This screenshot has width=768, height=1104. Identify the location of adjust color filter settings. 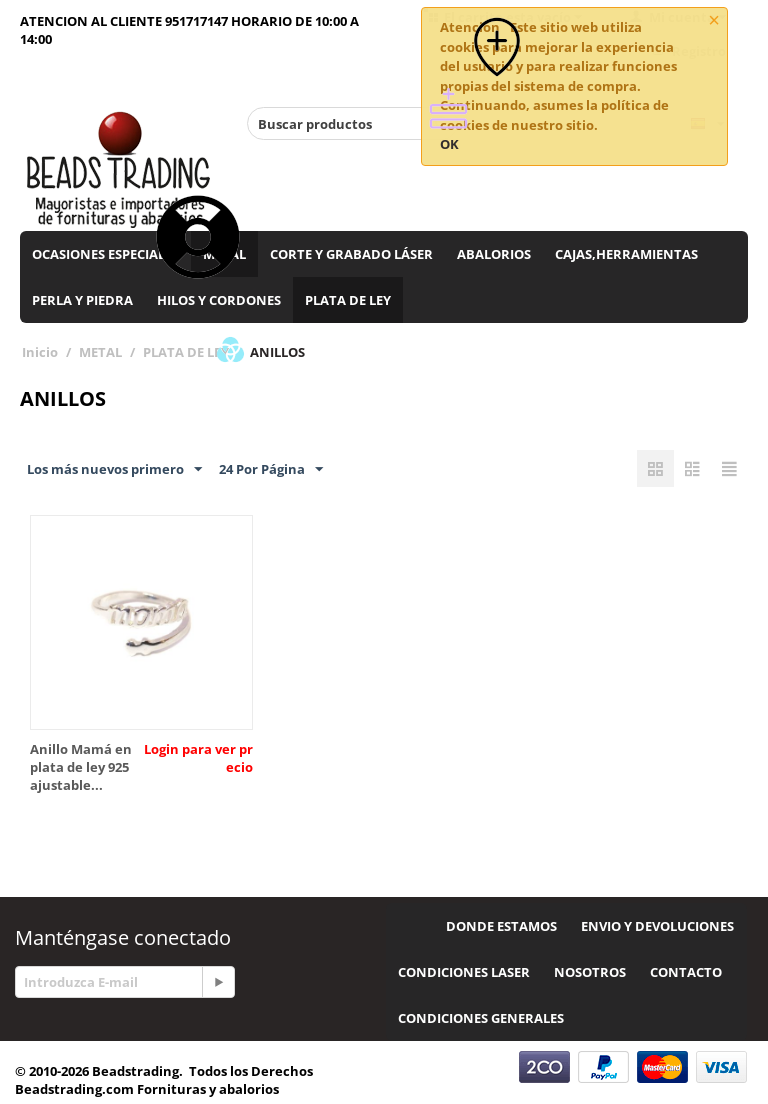
(230, 349).